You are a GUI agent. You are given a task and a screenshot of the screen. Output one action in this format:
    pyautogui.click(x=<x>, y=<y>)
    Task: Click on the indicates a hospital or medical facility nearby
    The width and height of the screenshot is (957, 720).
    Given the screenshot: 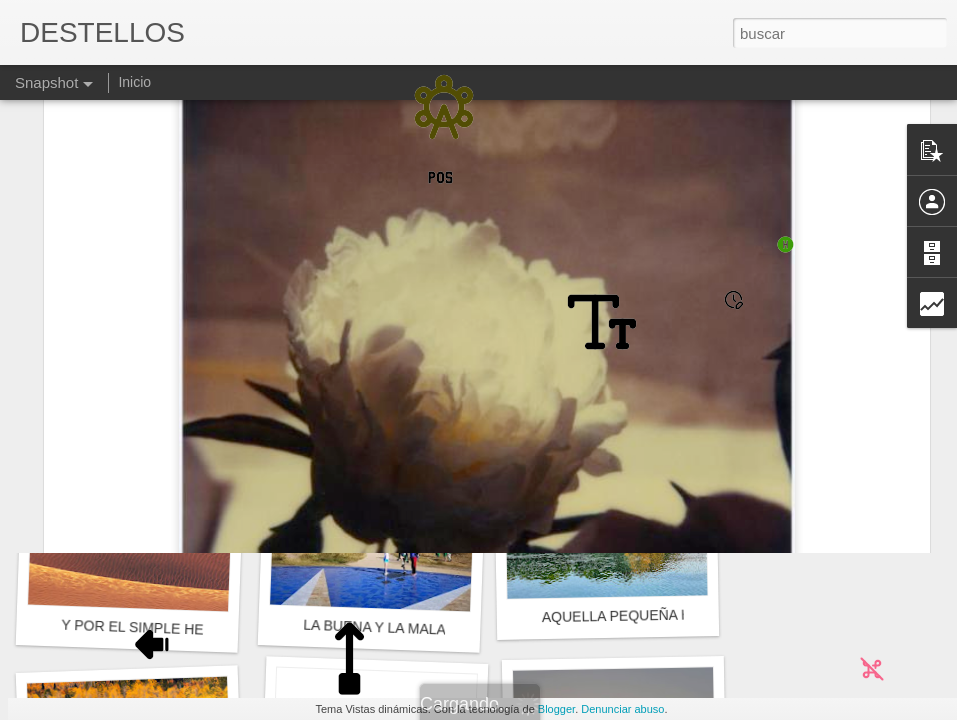 What is the action you would take?
    pyautogui.click(x=785, y=244)
    